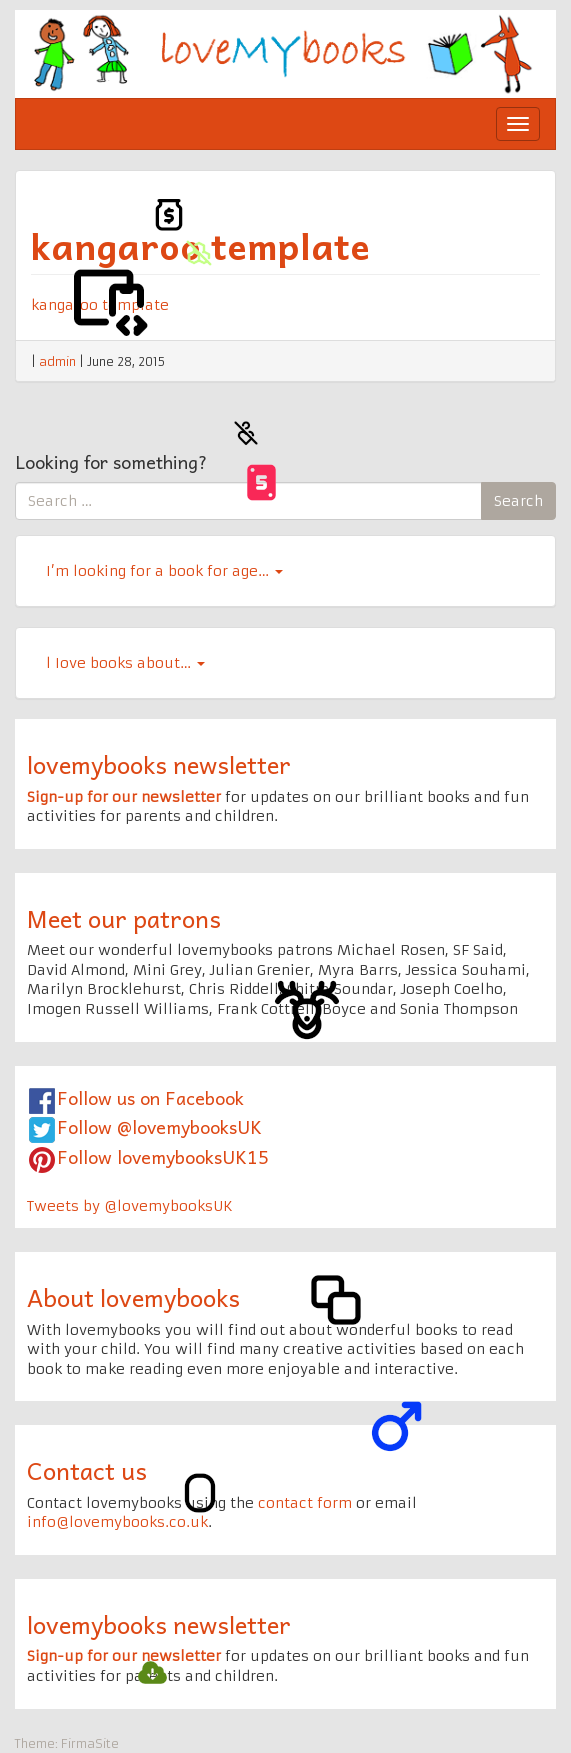 This screenshot has height=1753, width=571. I want to click on the letter "o" character or text indicator, so click(200, 1493).